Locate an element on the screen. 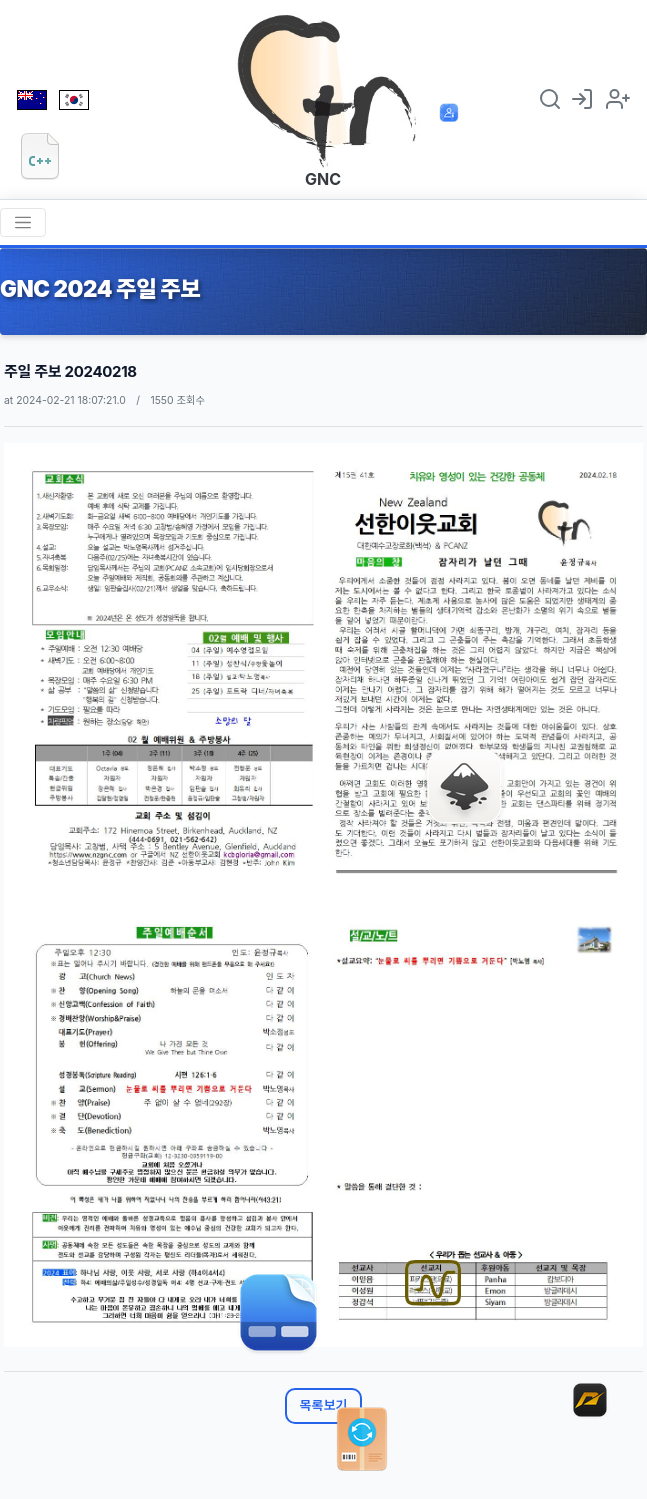  system package upgrade in progress is located at coordinates (362, 1439).